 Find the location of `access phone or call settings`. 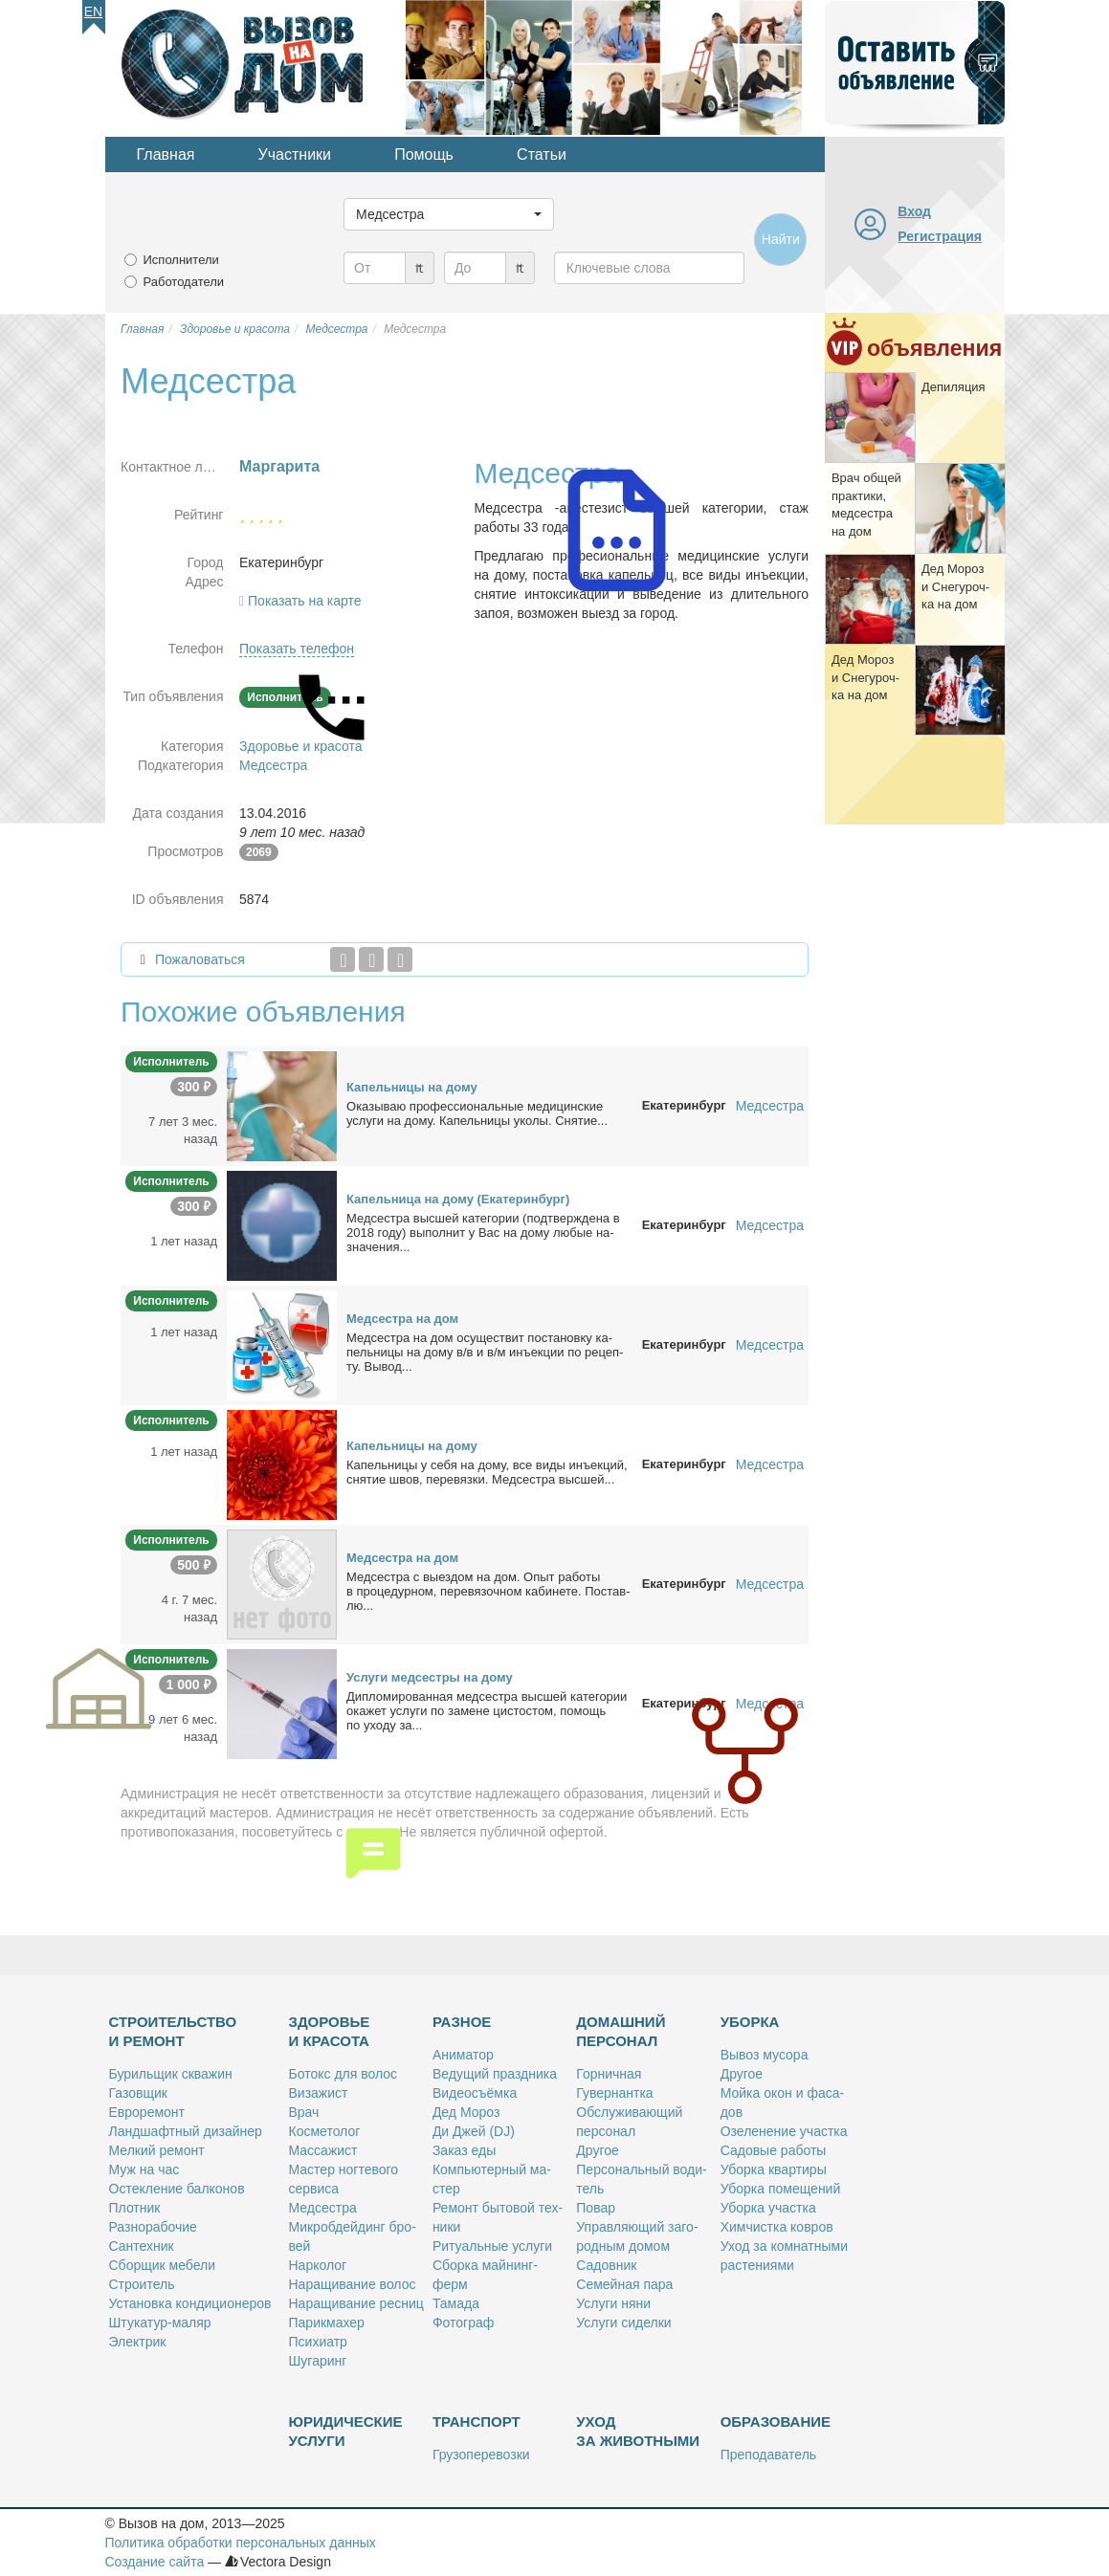

access phone or call settings is located at coordinates (331, 707).